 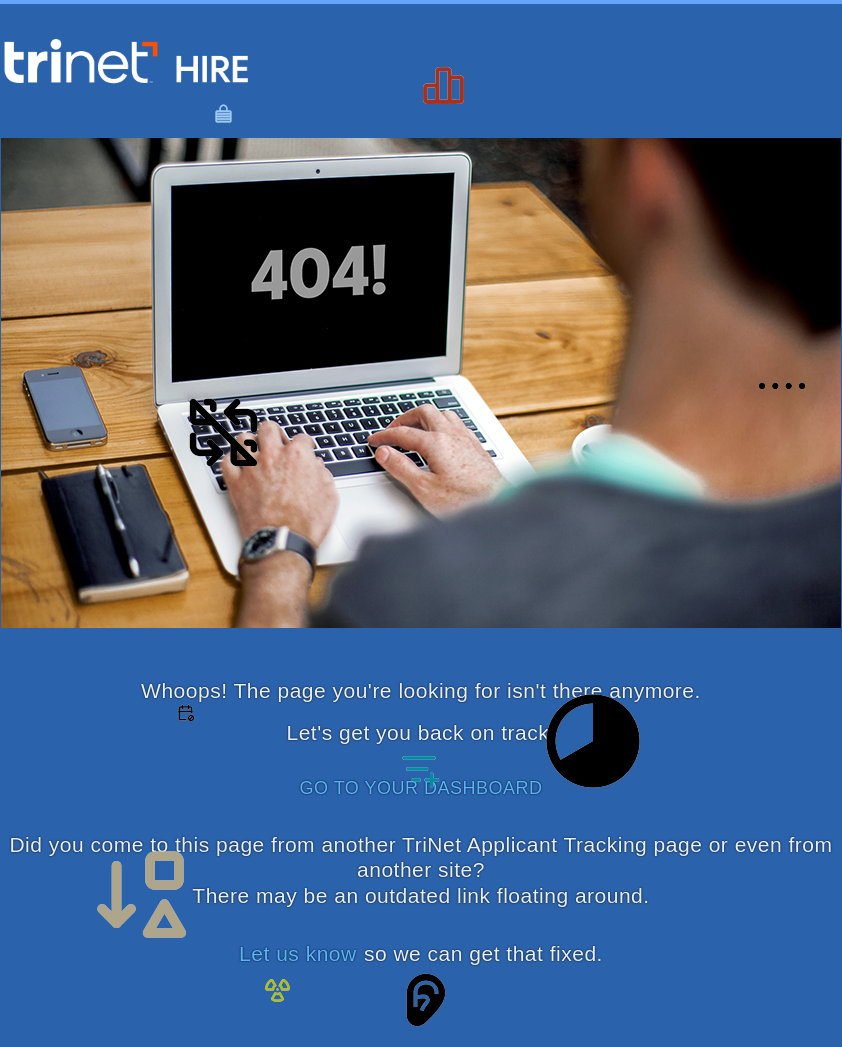 I want to click on indicates secure or encrypted content, so click(x=223, y=114).